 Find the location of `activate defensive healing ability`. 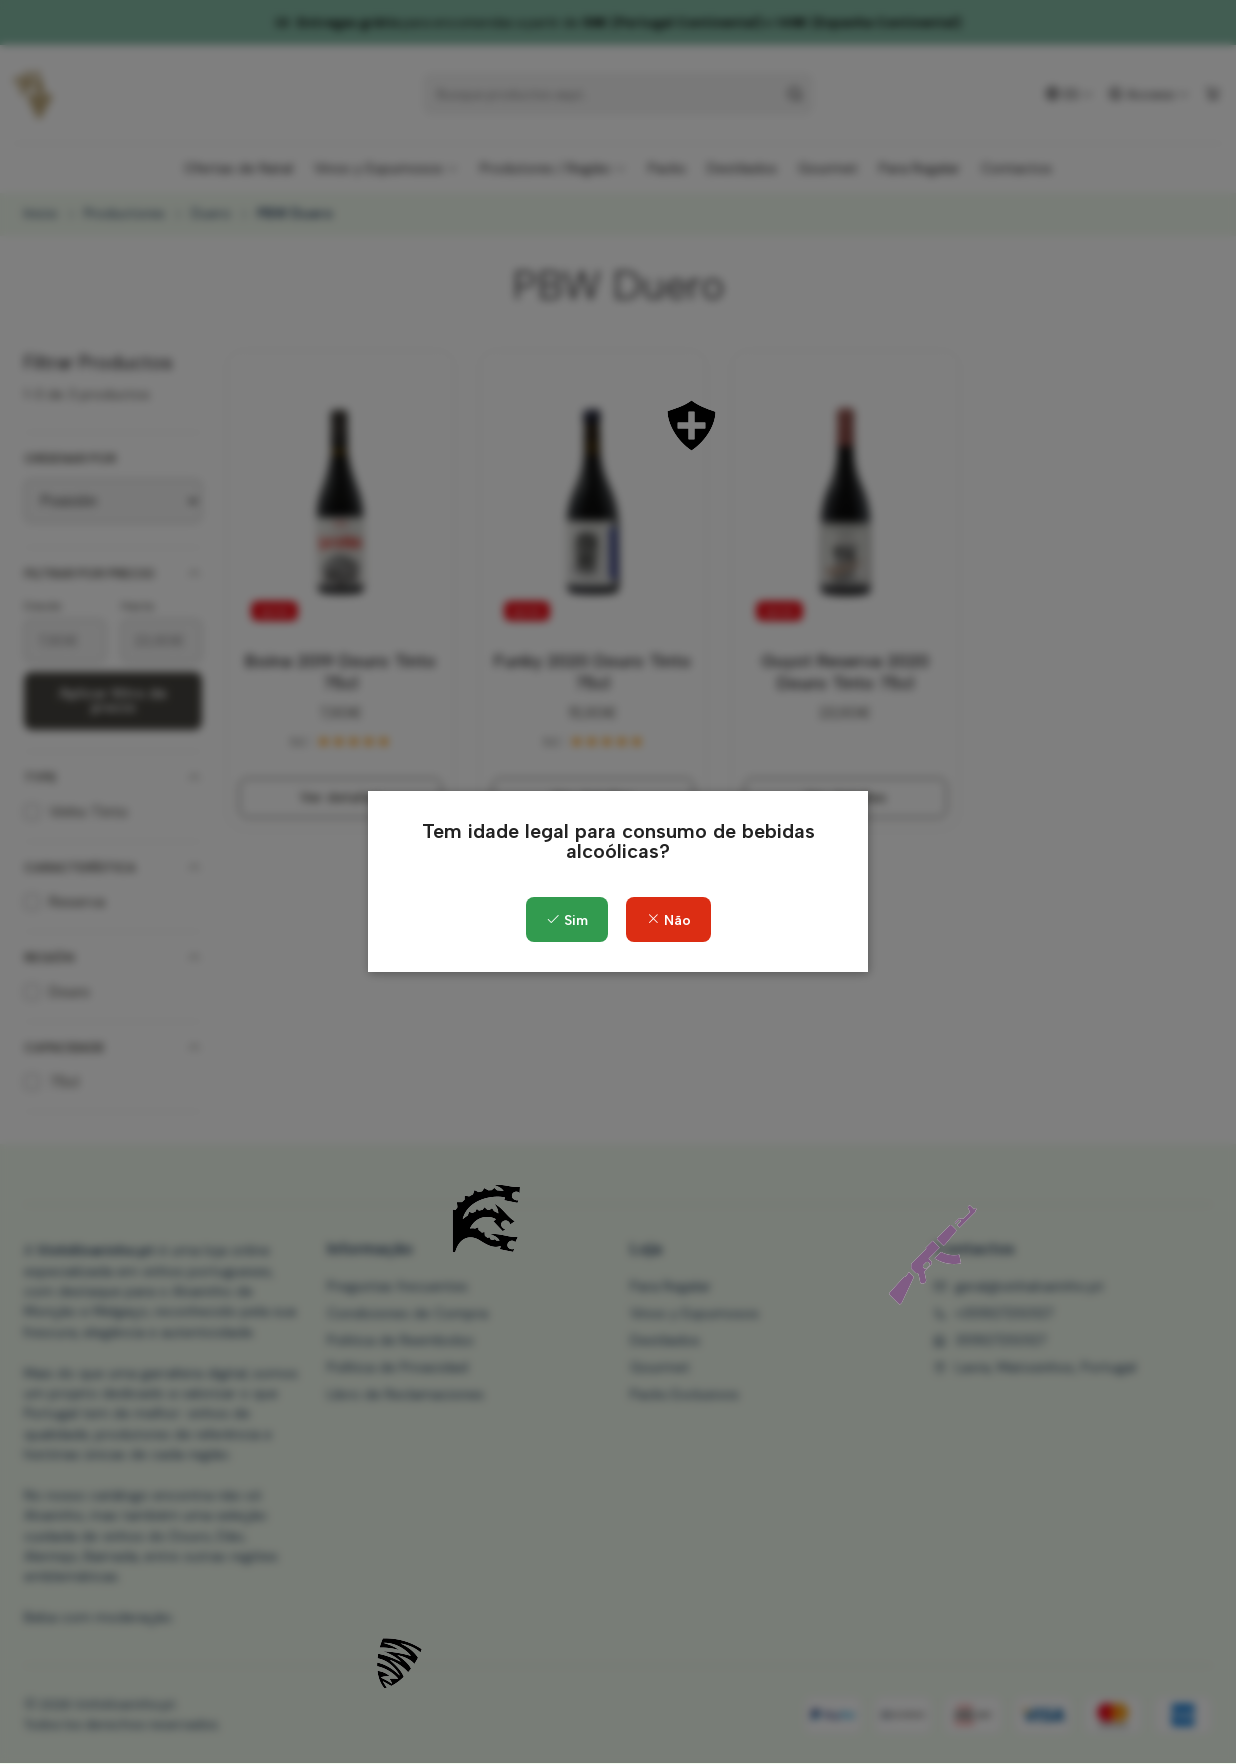

activate defensive healing ability is located at coordinates (691, 425).